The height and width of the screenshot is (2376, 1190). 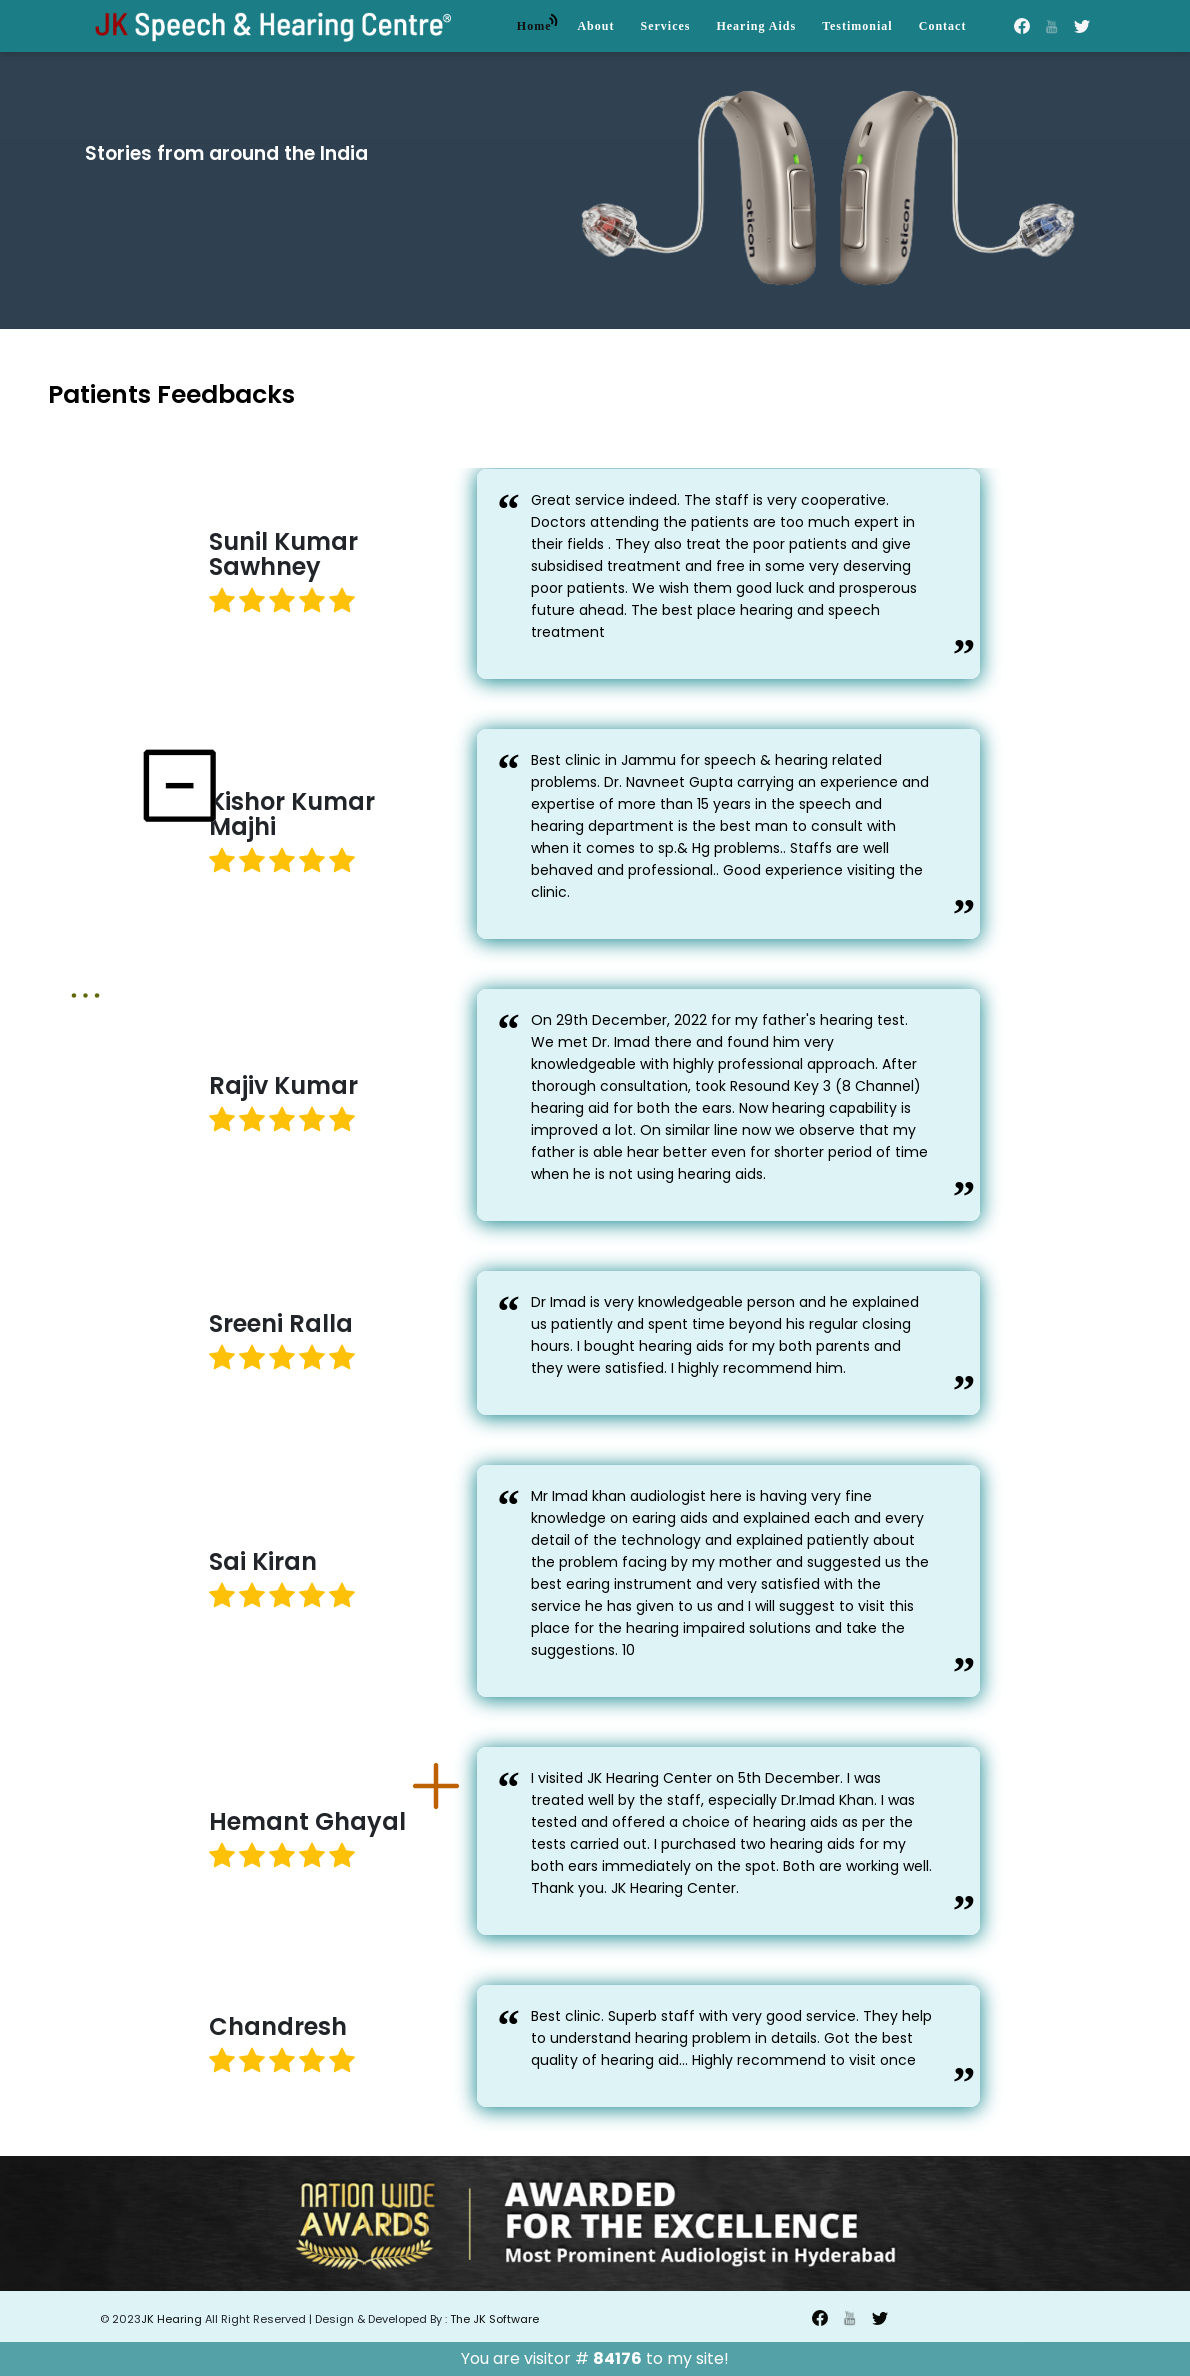 What do you see at coordinates (182, 788) in the screenshot?
I see `remove item from diff comparison` at bounding box center [182, 788].